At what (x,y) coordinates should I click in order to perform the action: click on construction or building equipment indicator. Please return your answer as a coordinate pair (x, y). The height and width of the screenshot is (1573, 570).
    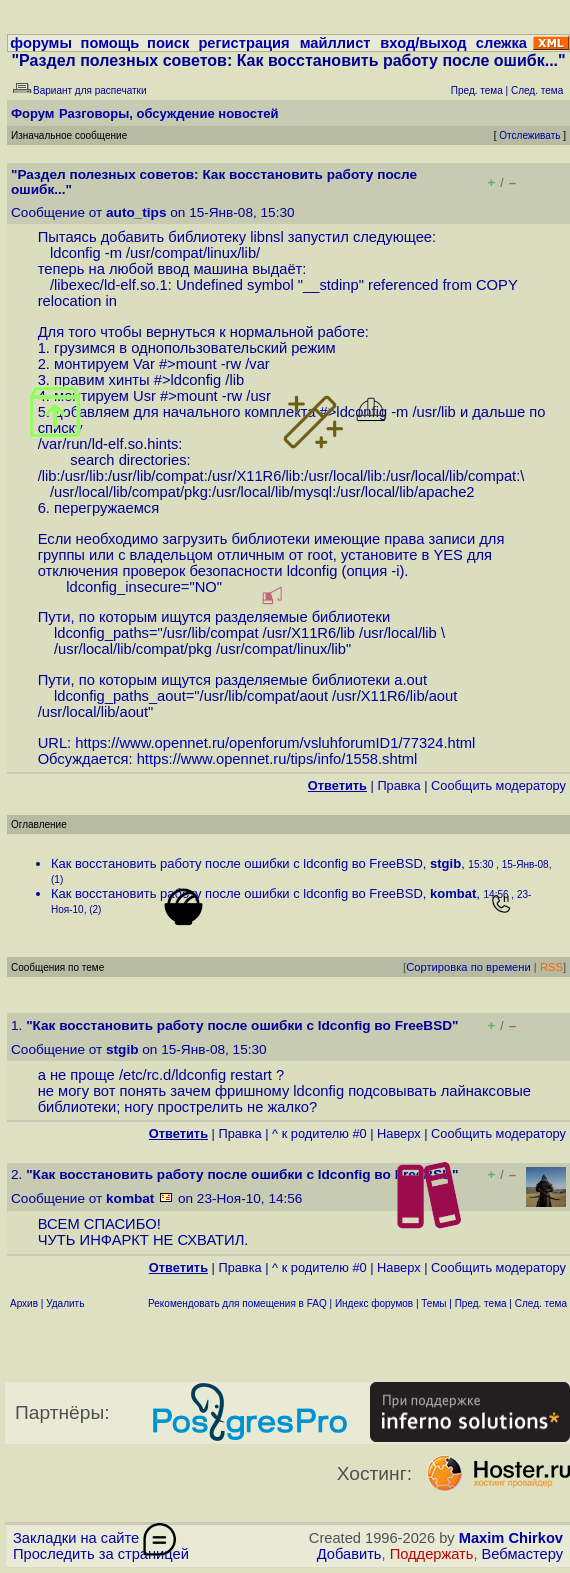
    Looking at the image, I should click on (272, 596).